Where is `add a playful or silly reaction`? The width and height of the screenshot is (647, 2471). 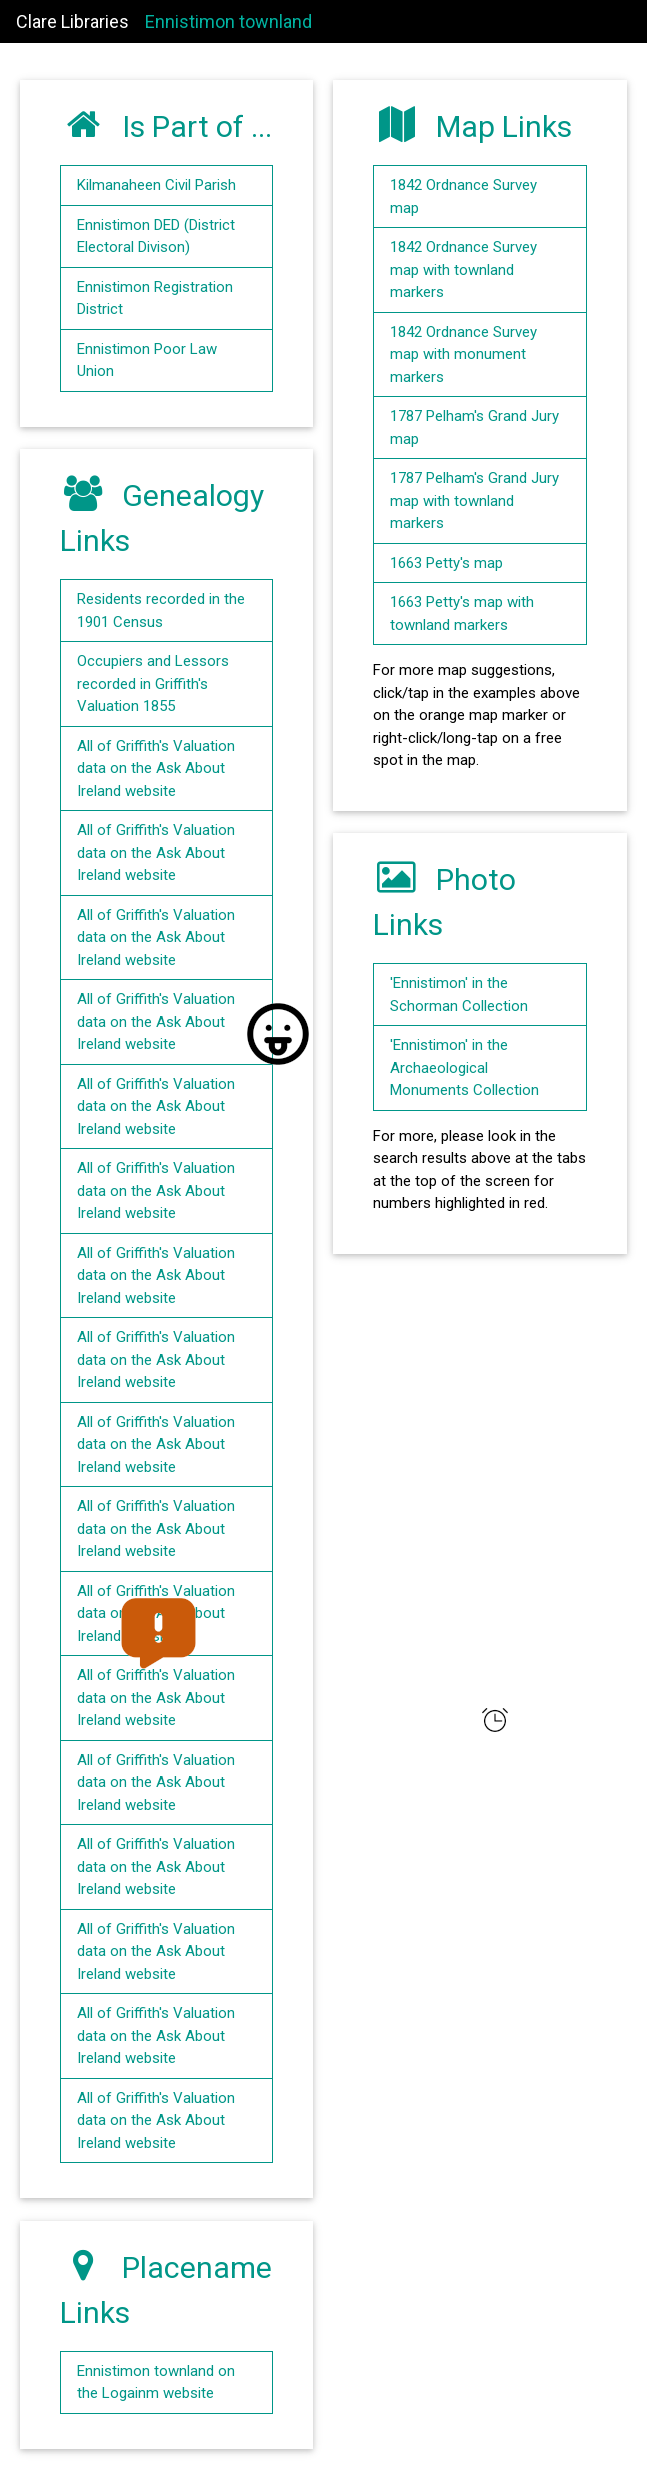
add a playful or silly reaction is located at coordinates (278, 1034).